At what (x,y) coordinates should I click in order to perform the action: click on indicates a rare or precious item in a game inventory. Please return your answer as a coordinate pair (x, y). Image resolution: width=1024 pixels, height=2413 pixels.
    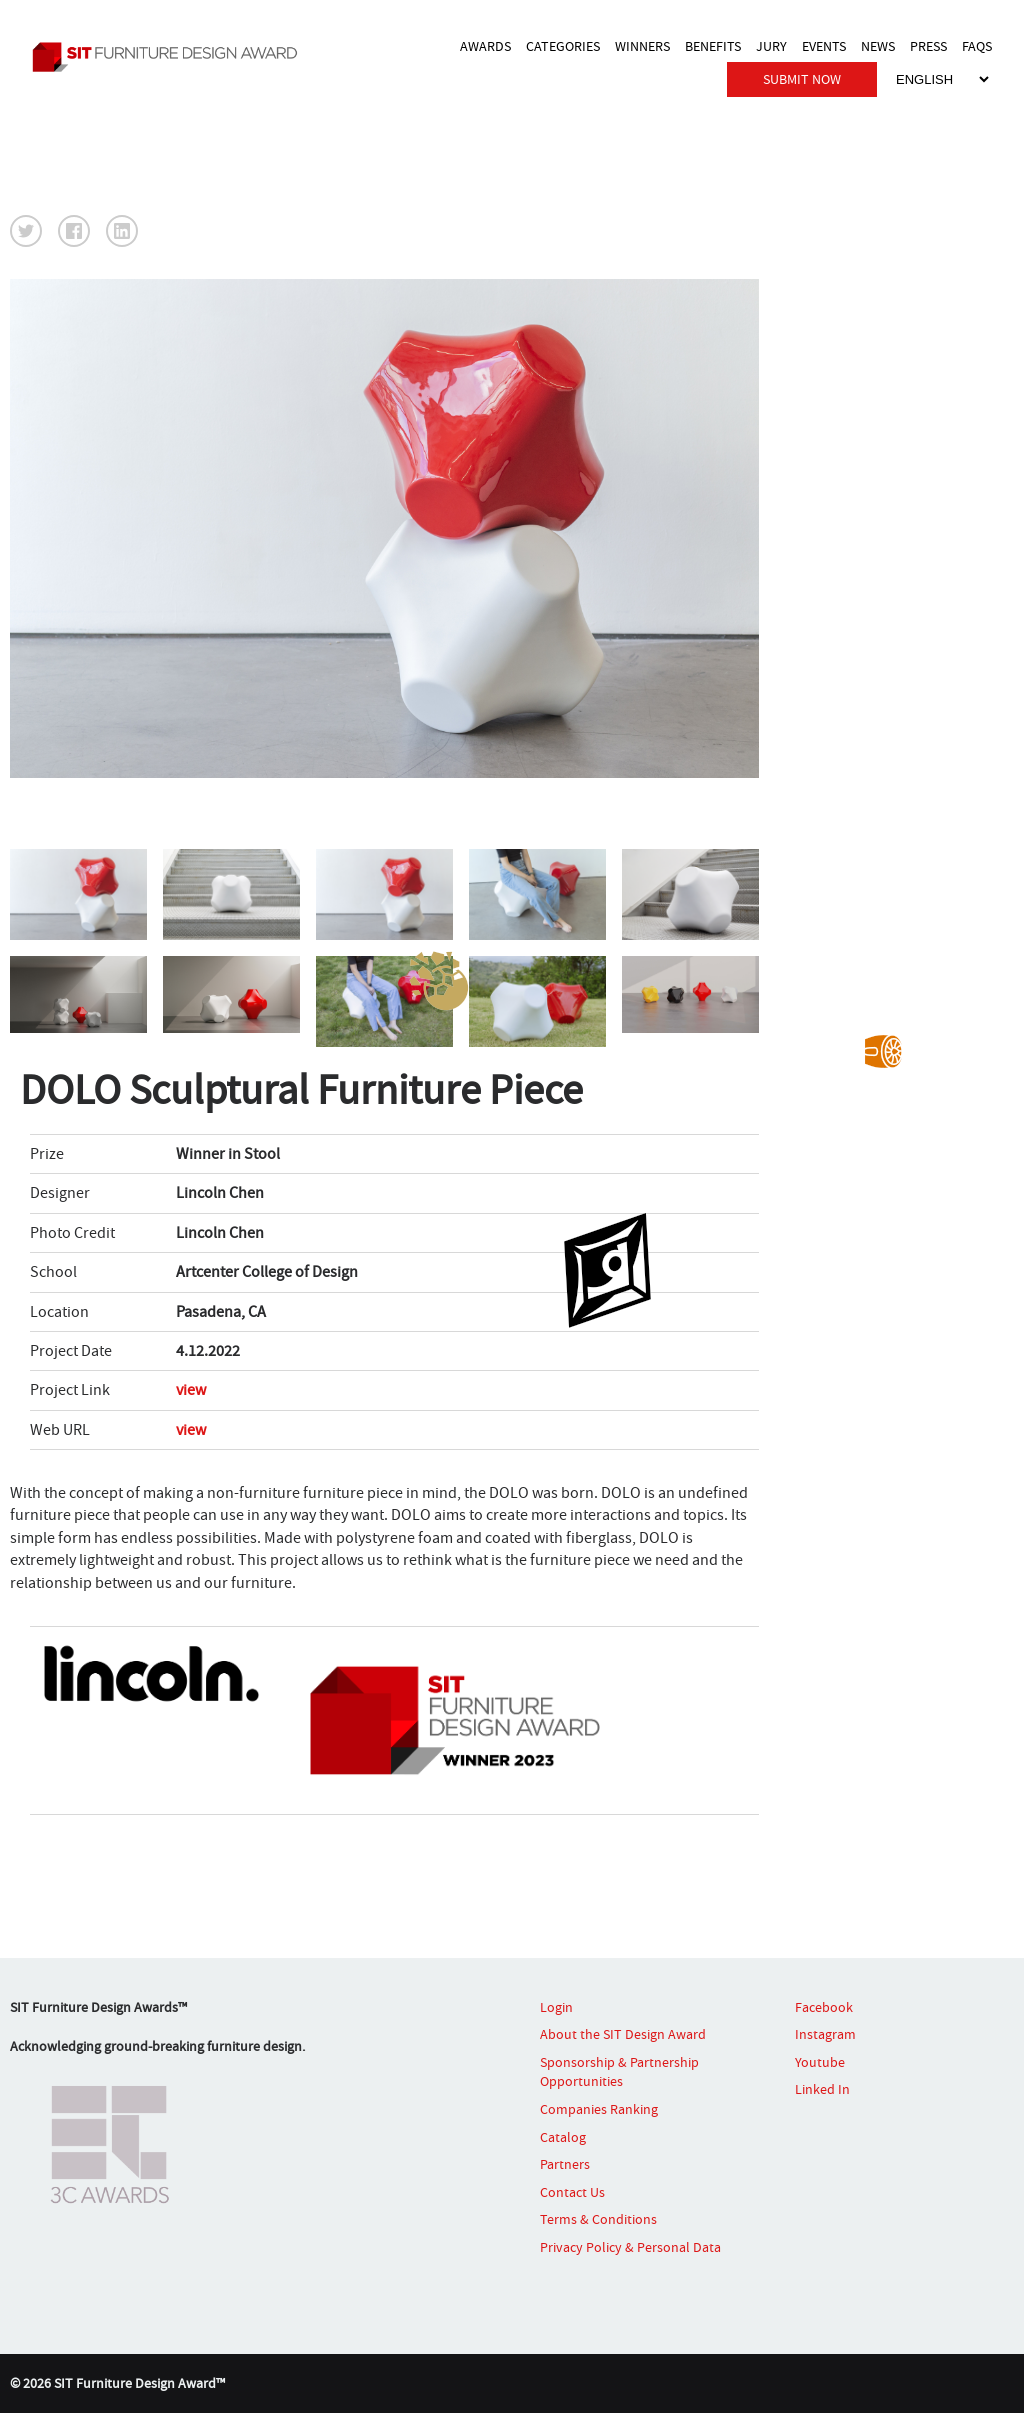
    Looking at the image, I should click on (607, 1270).